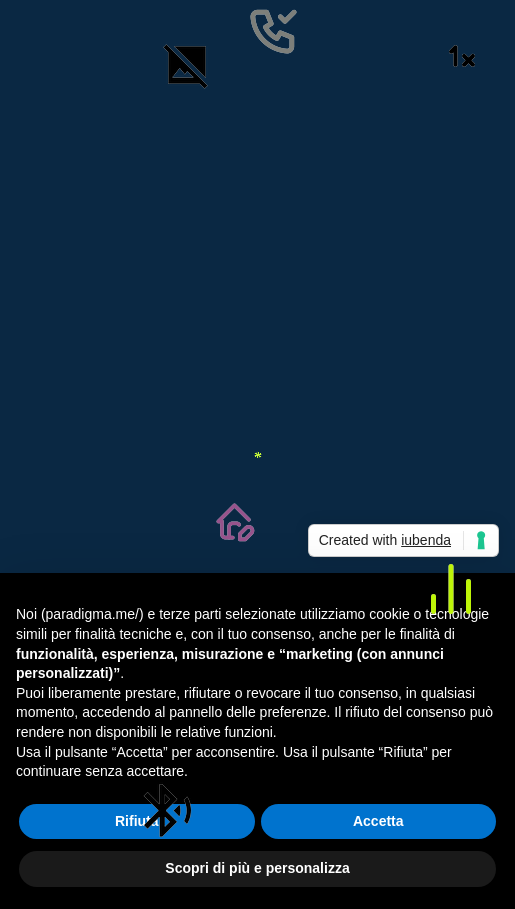 The width and height of the screenshot is (515, 909). What do you see at coordinates (187, 65) in the screenshot?
I see `image failed to load or is unavailable` at bounding box center [187, 65].